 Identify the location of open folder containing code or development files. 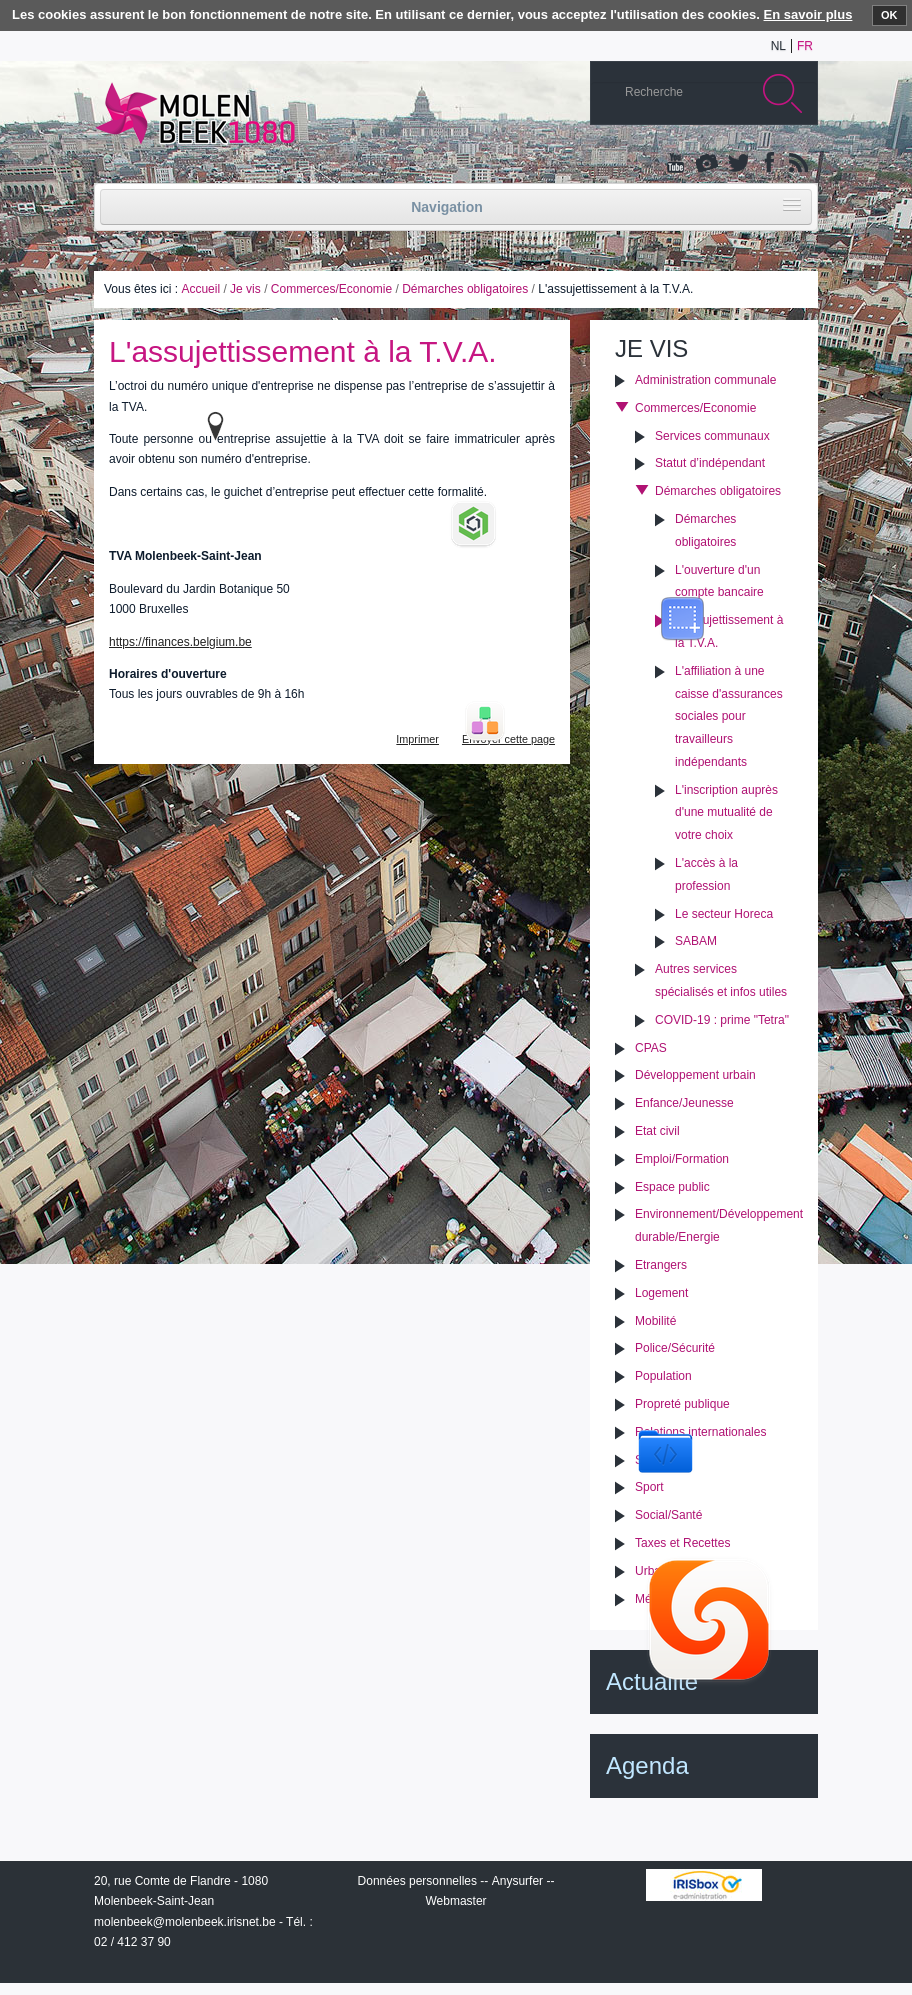
(665, 1451).